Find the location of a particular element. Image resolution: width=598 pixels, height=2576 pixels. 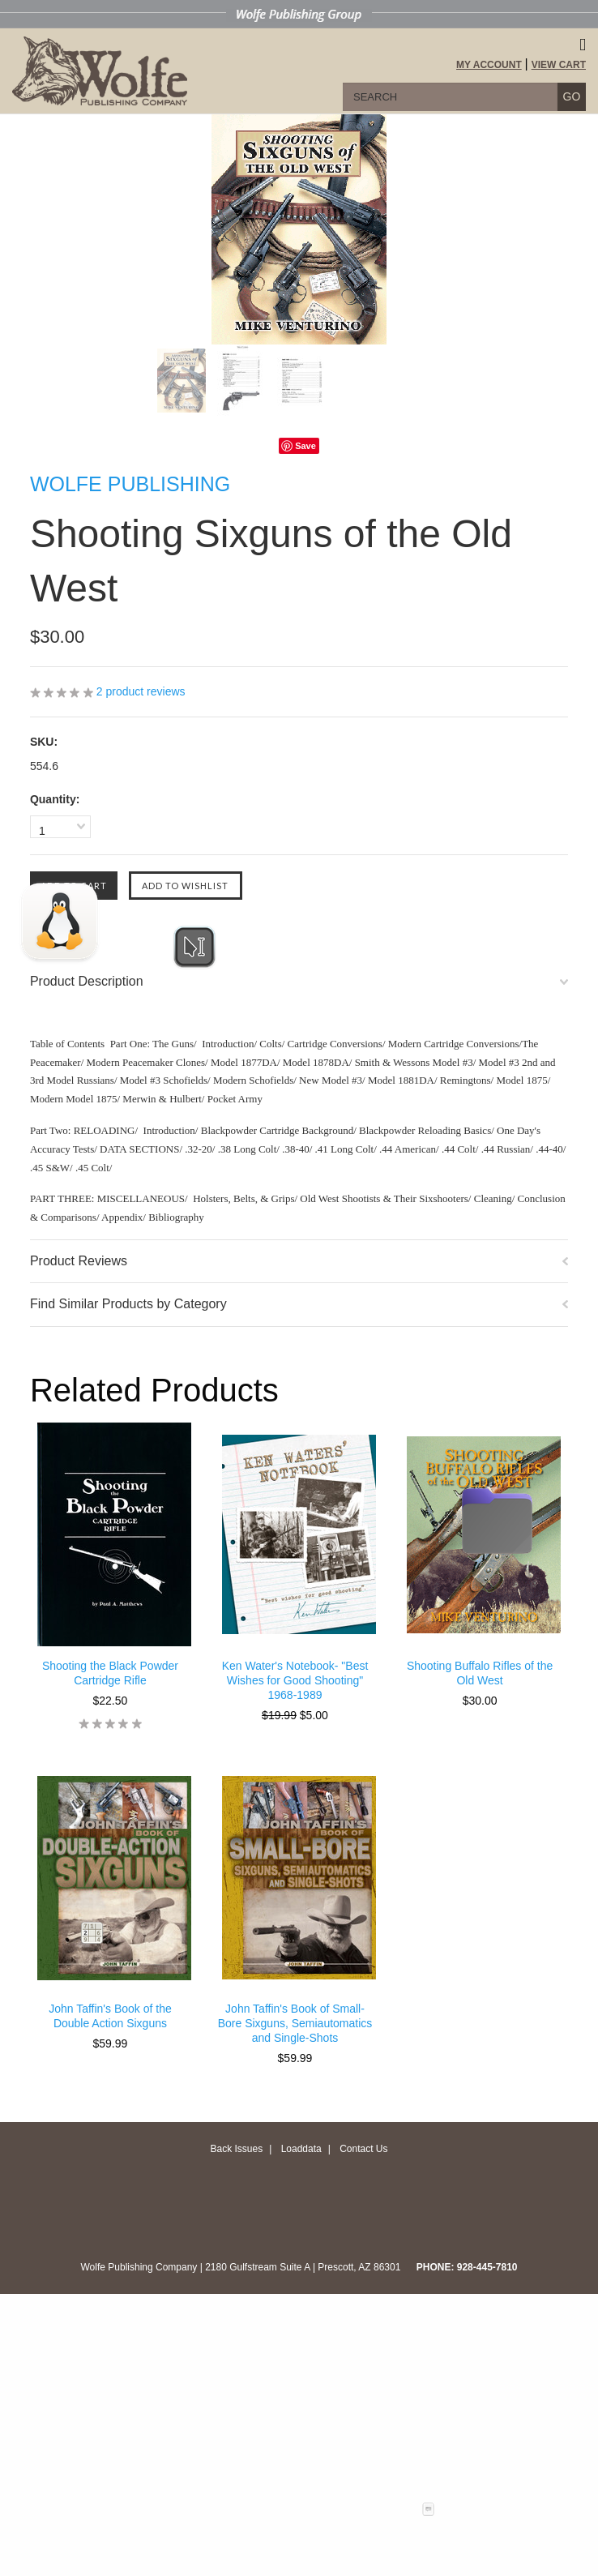

open folder to view contents is located at coordinates (497, 1521).